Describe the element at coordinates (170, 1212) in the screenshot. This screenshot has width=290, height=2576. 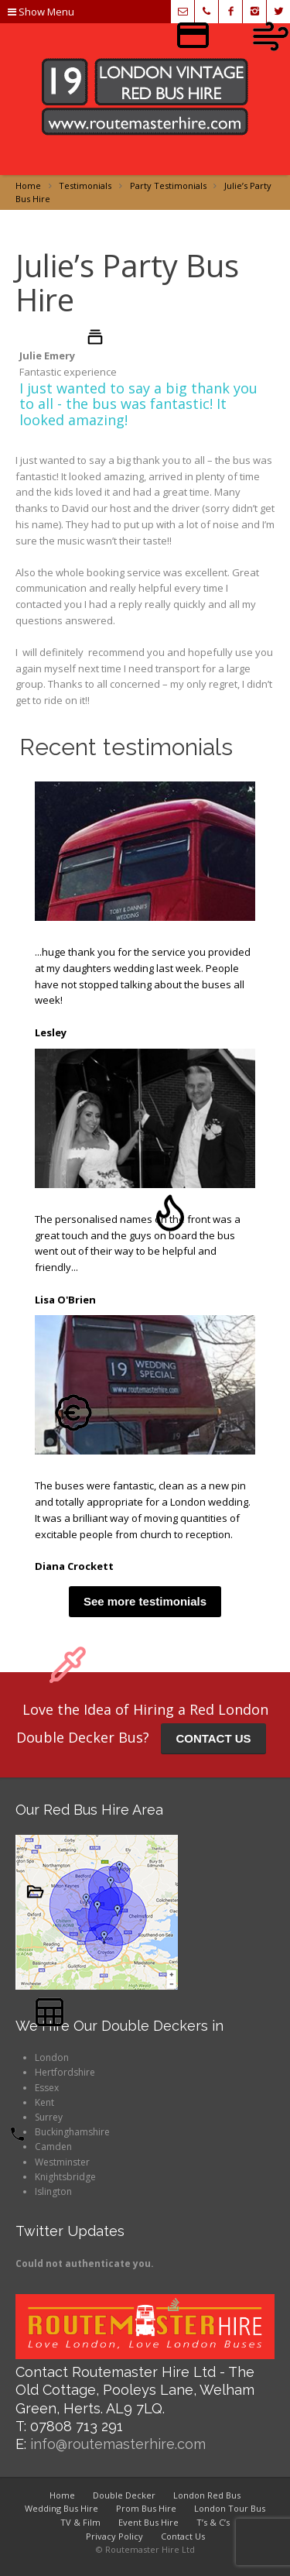
I see `indicates trending or hot content` at that location.